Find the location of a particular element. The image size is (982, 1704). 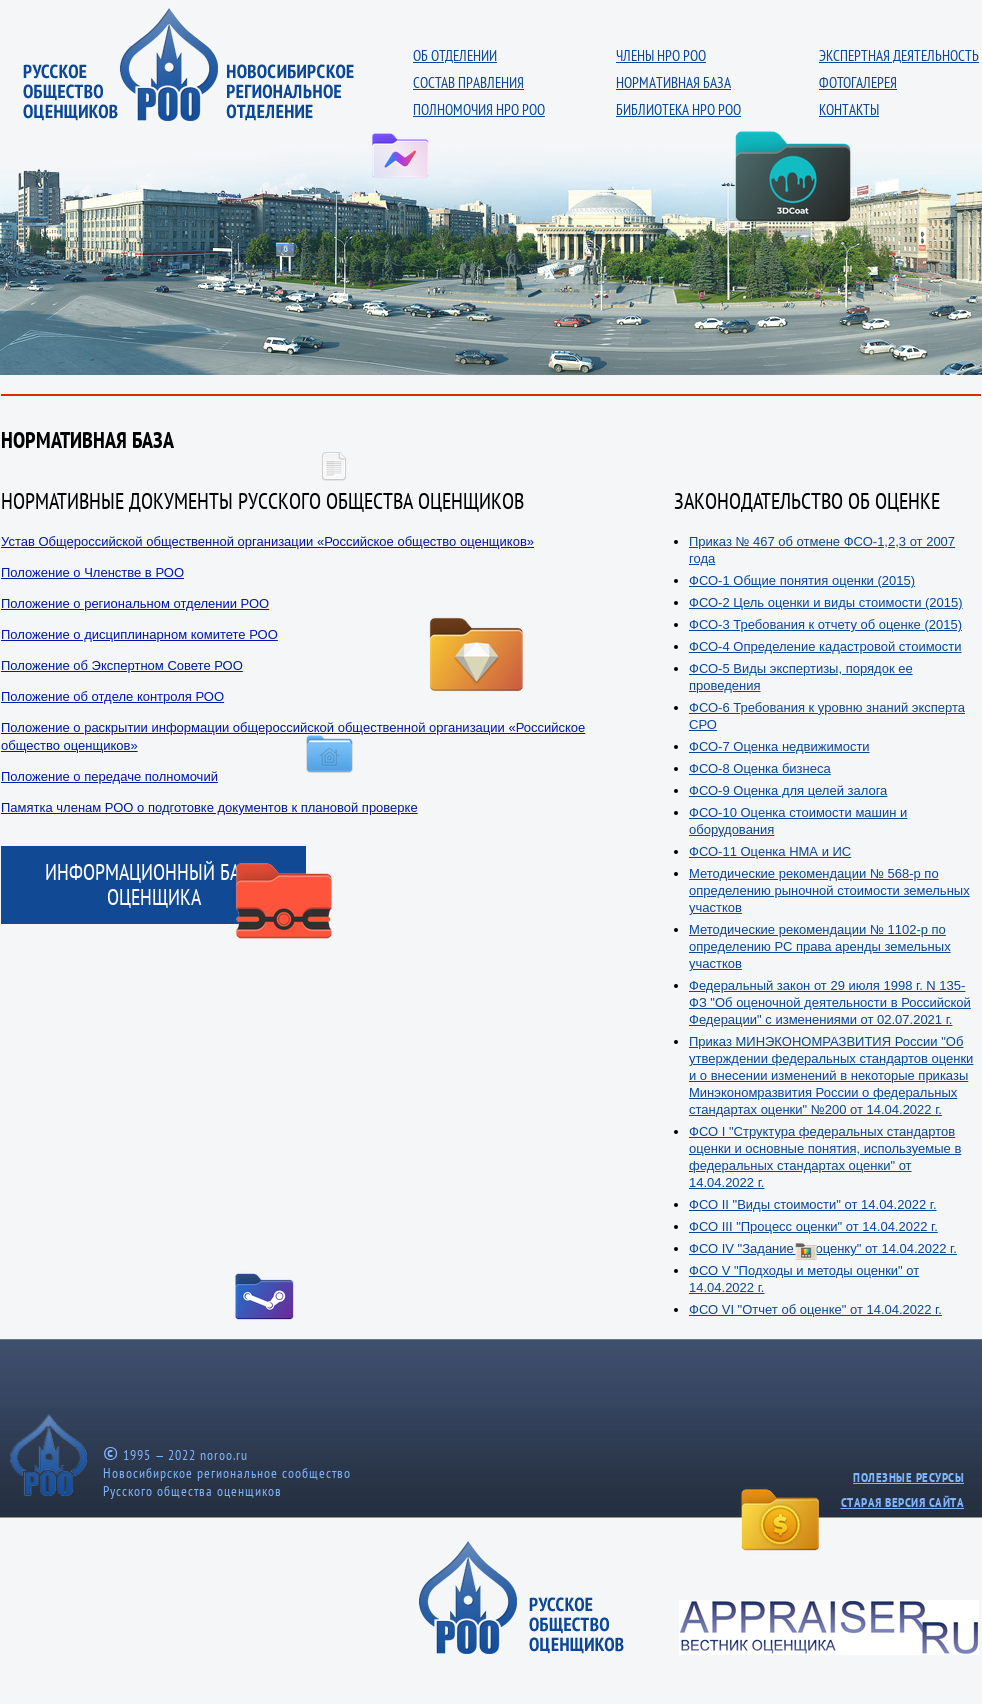

open sketch app project files is located at coordinates (476, 657).